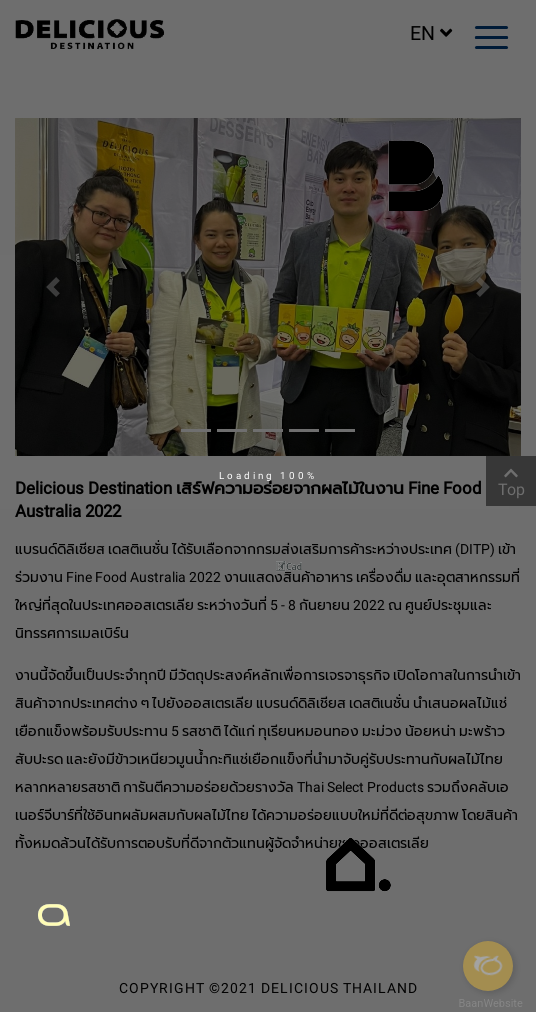 This screenshot has width=536, height=1012. I want to click on open KiCad electronic design automation software, so click(289, 566).